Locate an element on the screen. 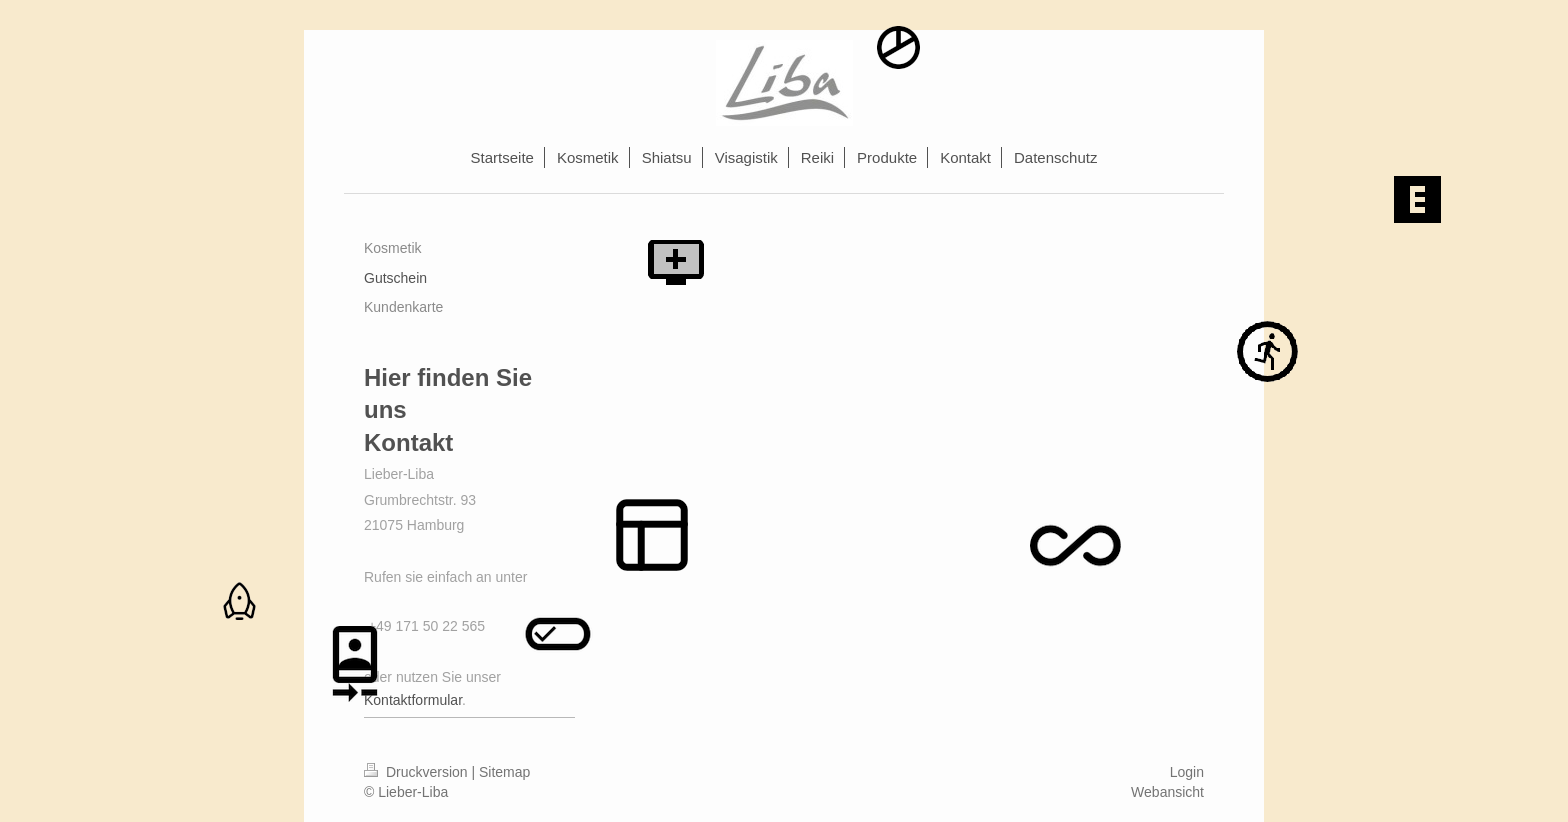 The image size is (1568, 822). indicates unlimited or infinite capacity is located at coordinates (1075, 545).